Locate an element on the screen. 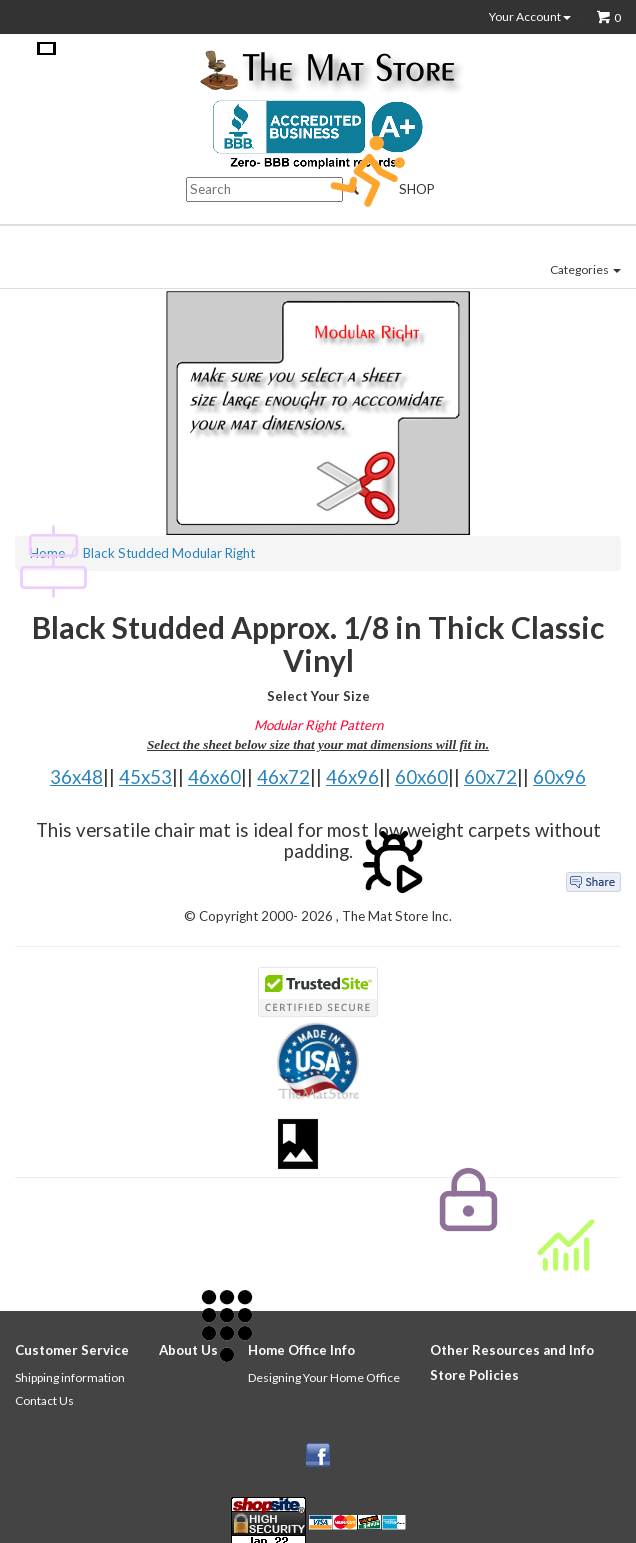 The height and width of the screenshot is (1543, 636). view analytics and performance trends is located at coordinates (566, 1245).